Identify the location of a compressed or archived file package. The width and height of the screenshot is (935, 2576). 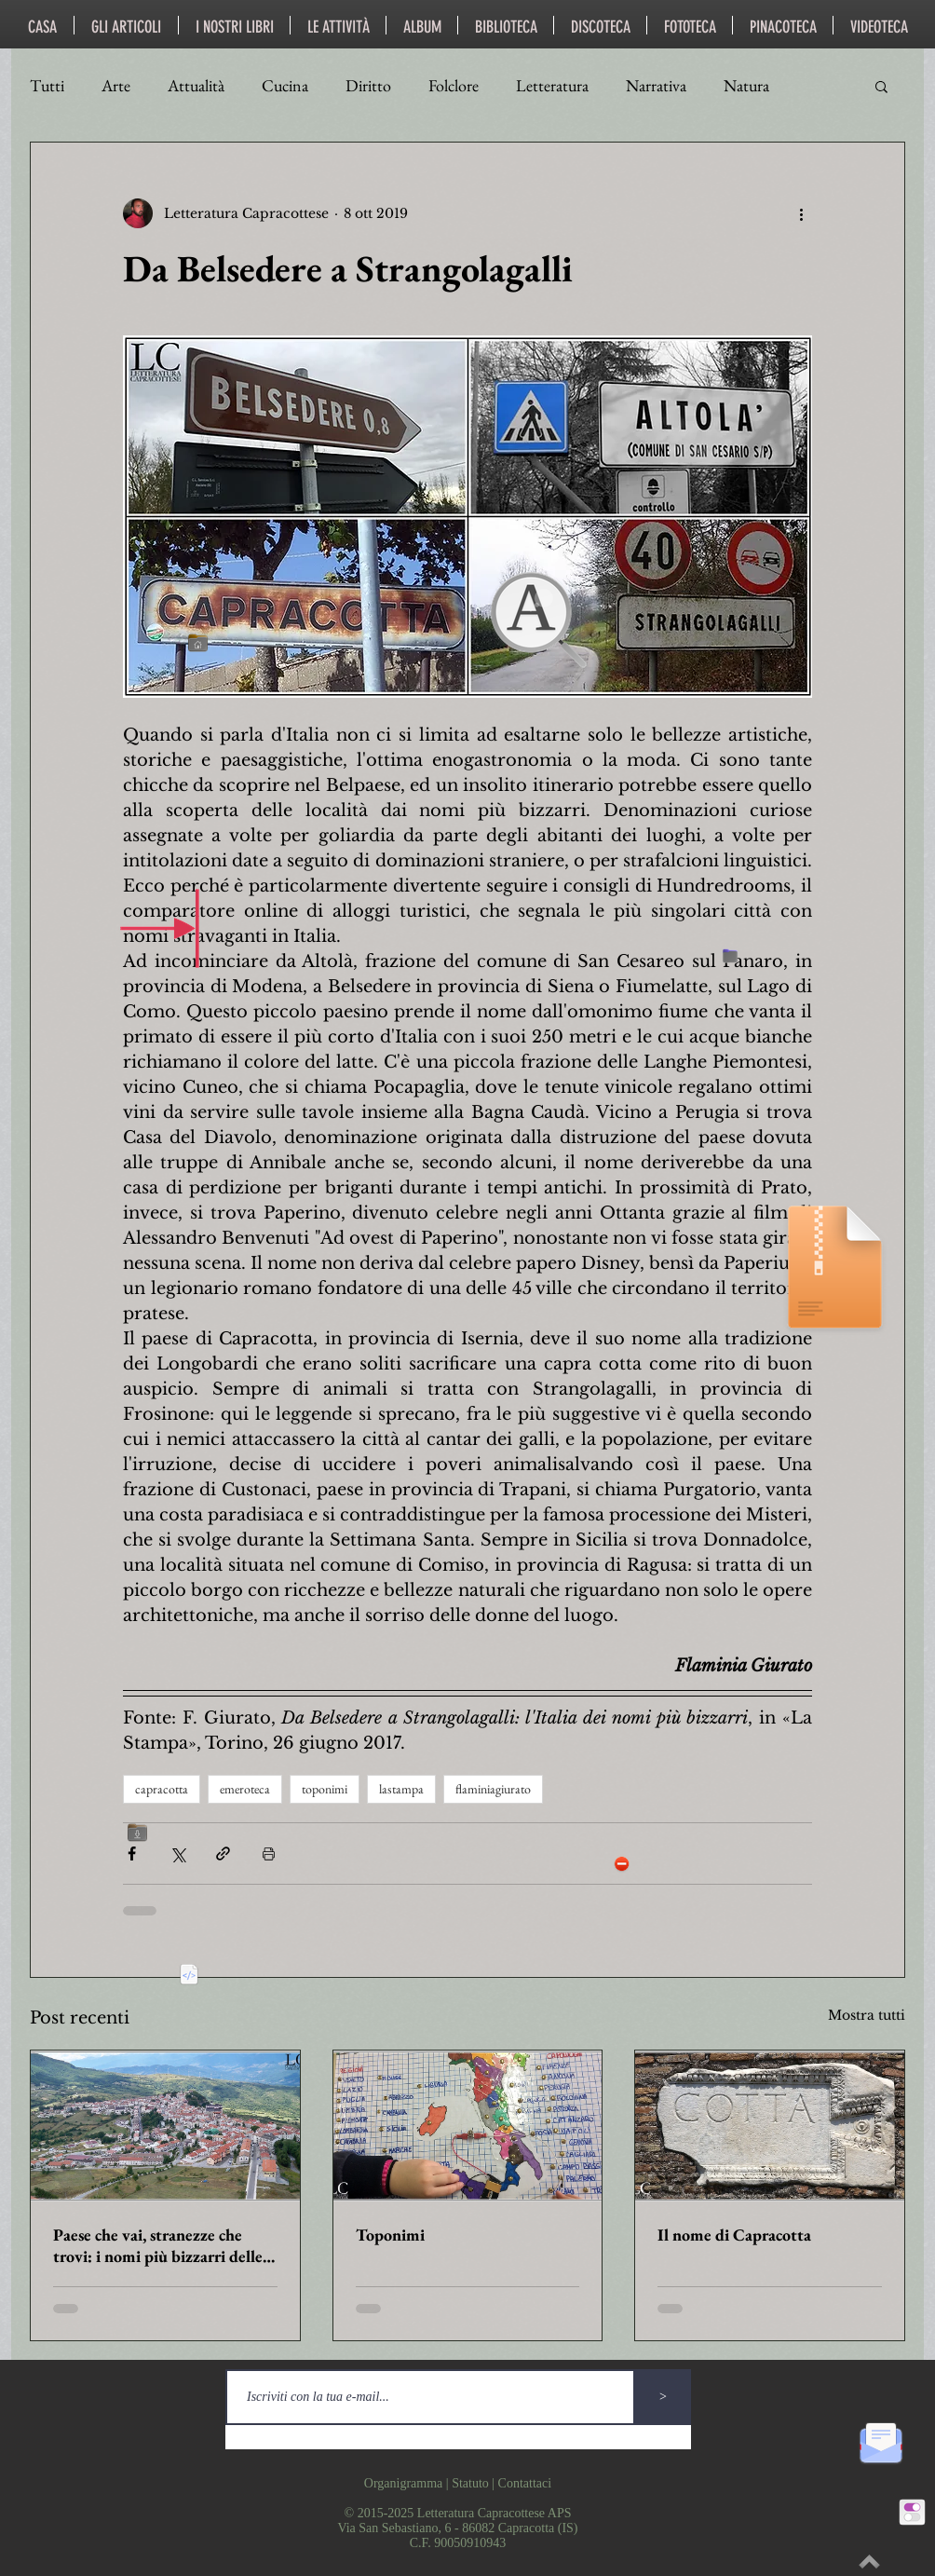
(834, 1269).